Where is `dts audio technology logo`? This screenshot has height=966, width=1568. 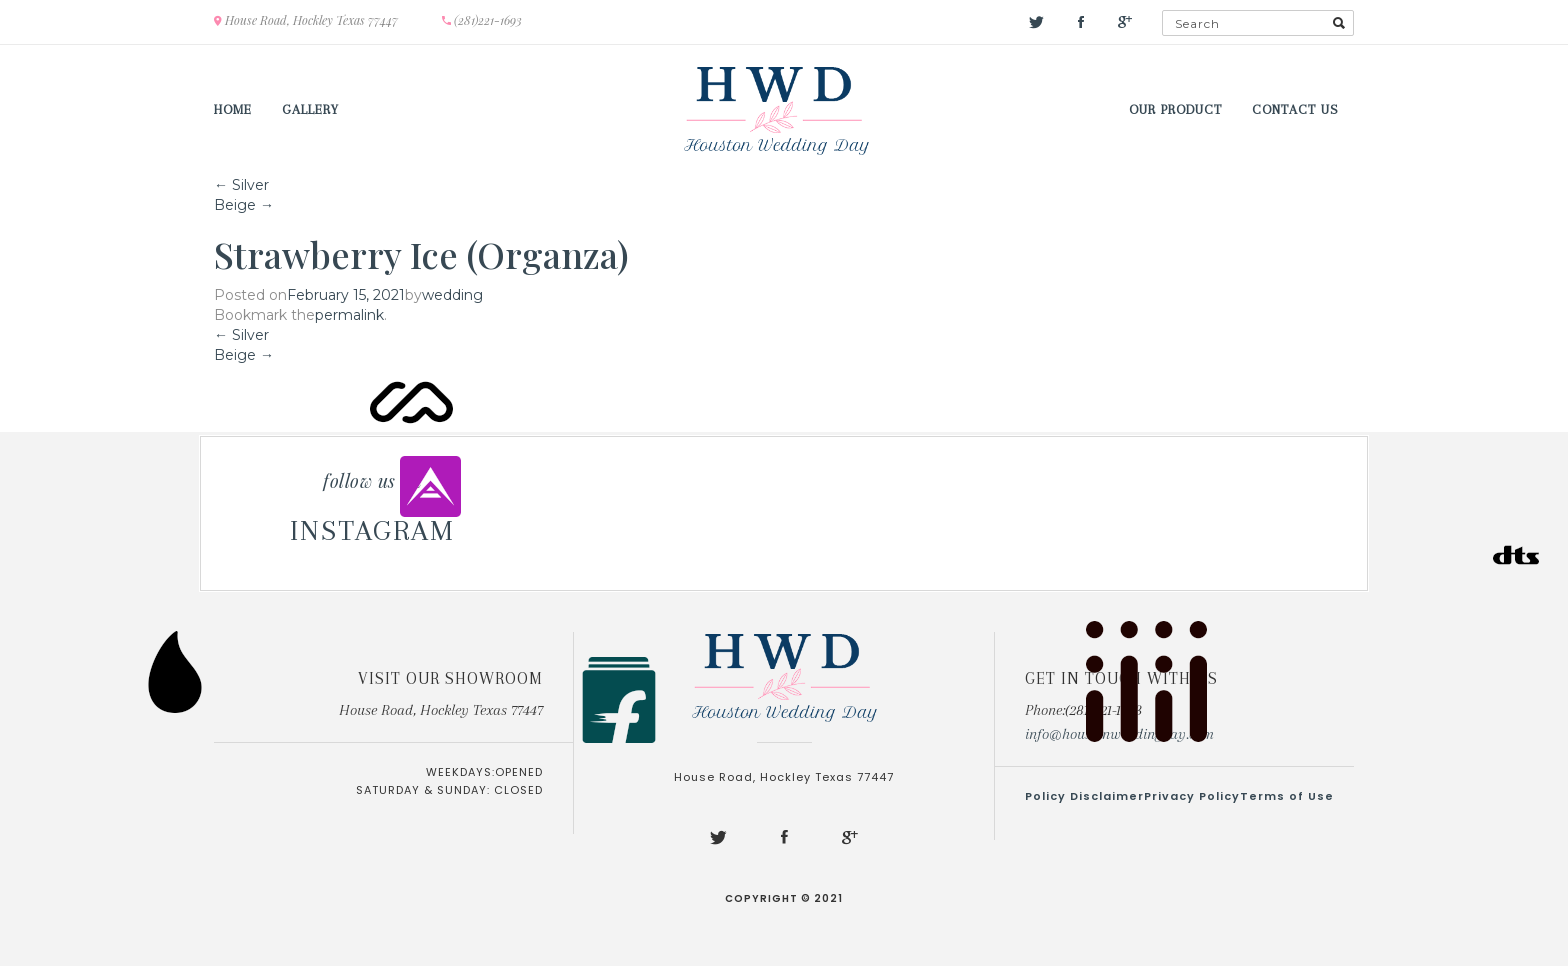 dts audio technology logo is located at coordinates (1516, 555).